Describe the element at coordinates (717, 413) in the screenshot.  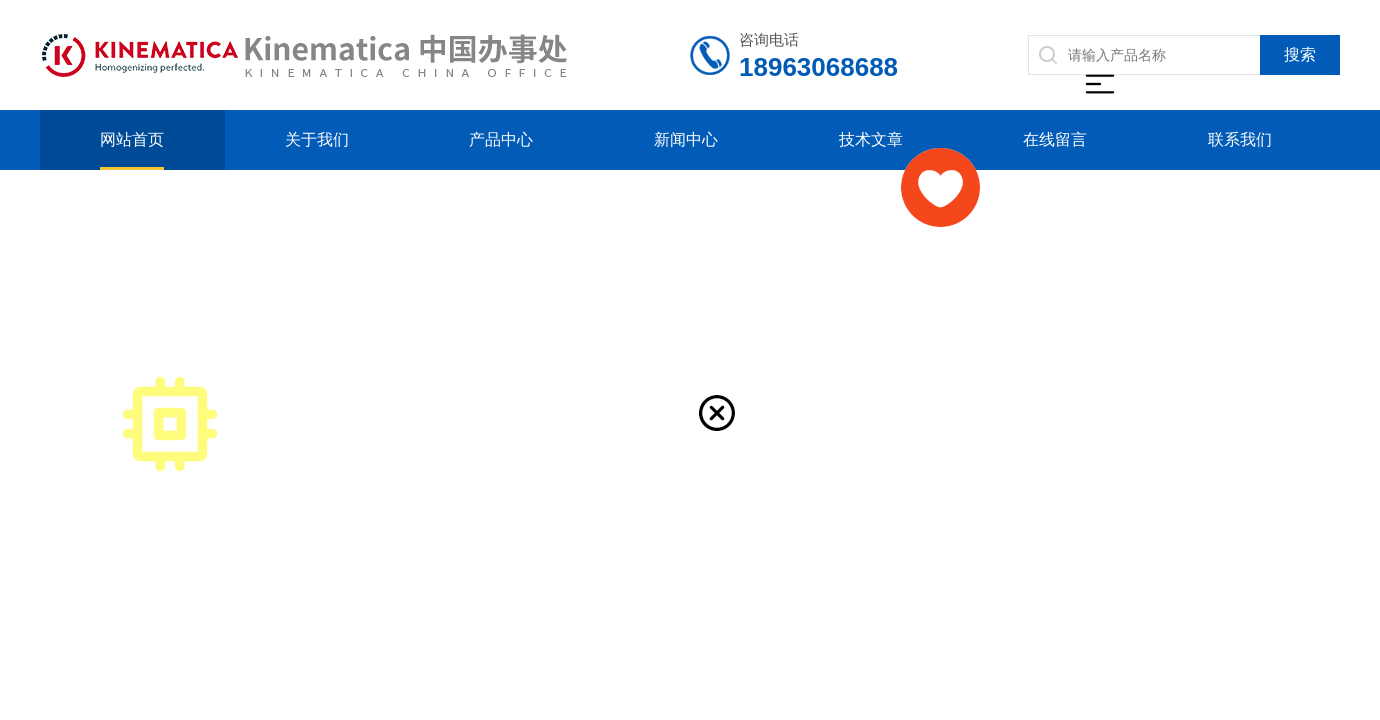
I see `close or dismiss a dialog` at that location.